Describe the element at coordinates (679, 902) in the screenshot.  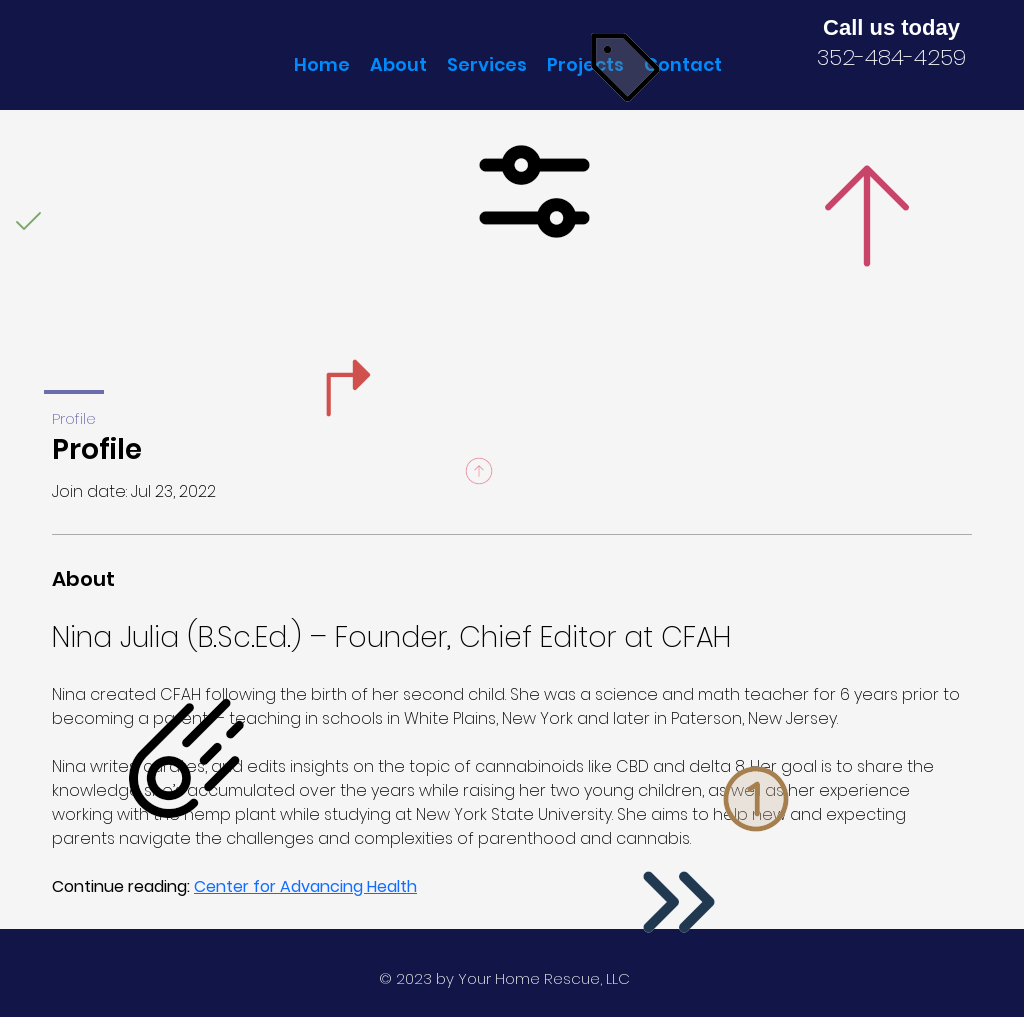
I see `skip forward or advance quickly` at that location.